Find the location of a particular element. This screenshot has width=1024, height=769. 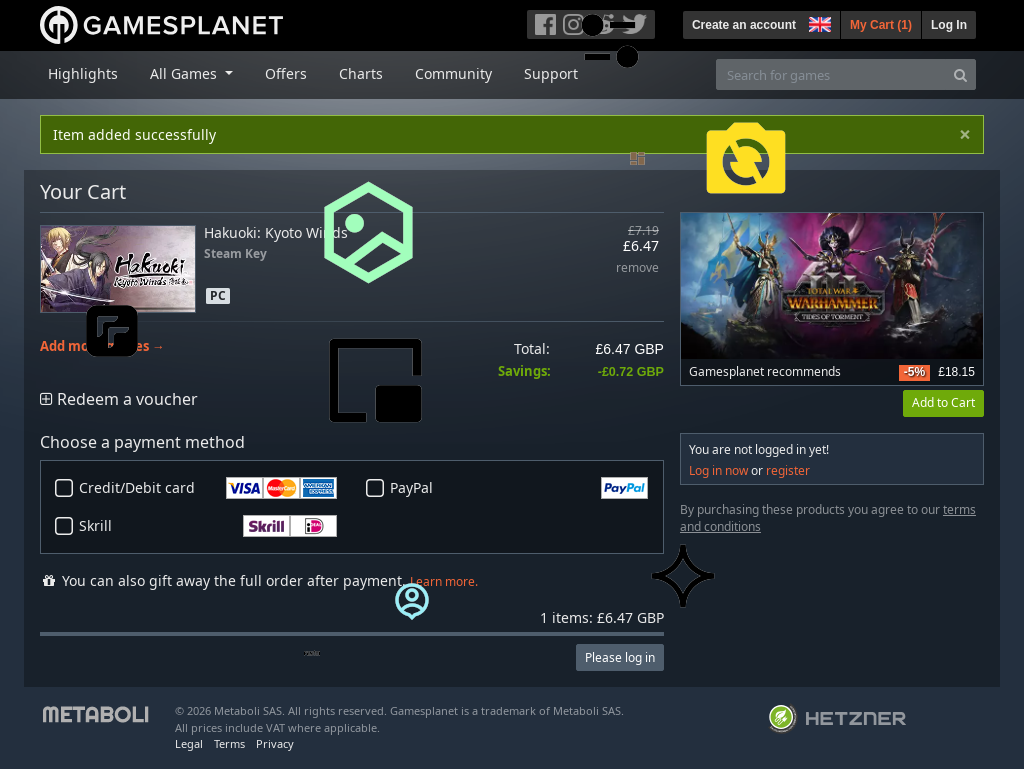

view NFT collection or digital assets is located at coordinates (368, 232).